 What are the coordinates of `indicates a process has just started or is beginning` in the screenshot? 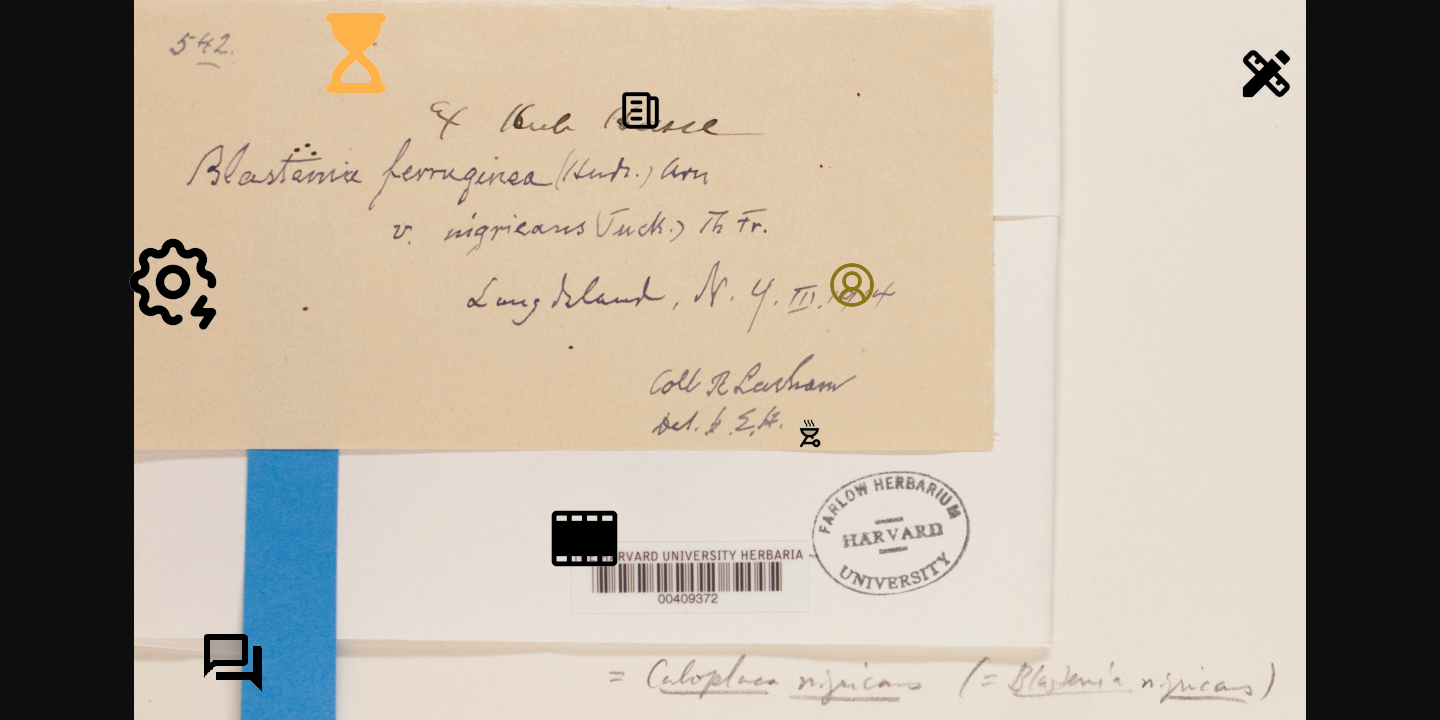 It's located at (356, 53).